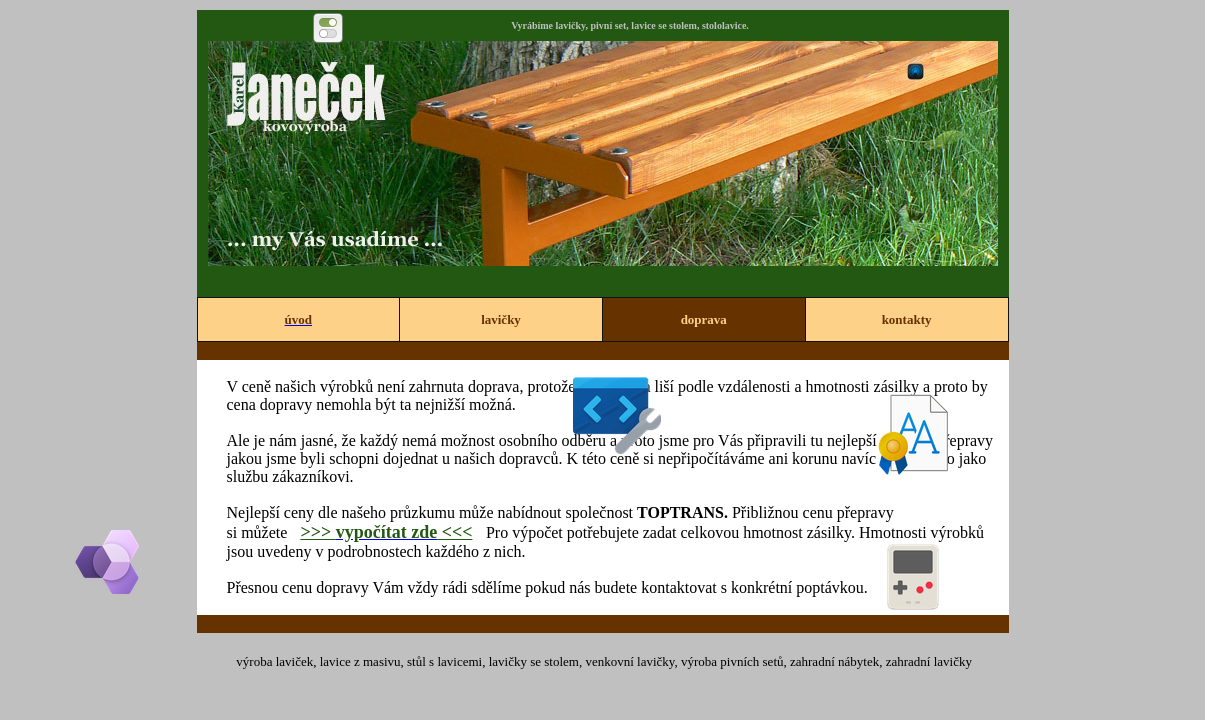 This screenshot has width=1205, height=720. What do you see at coordinates (915, 71) in the screenshot?
I see `open airdrop to share files wirelessly` at bounding box center [915, 71].